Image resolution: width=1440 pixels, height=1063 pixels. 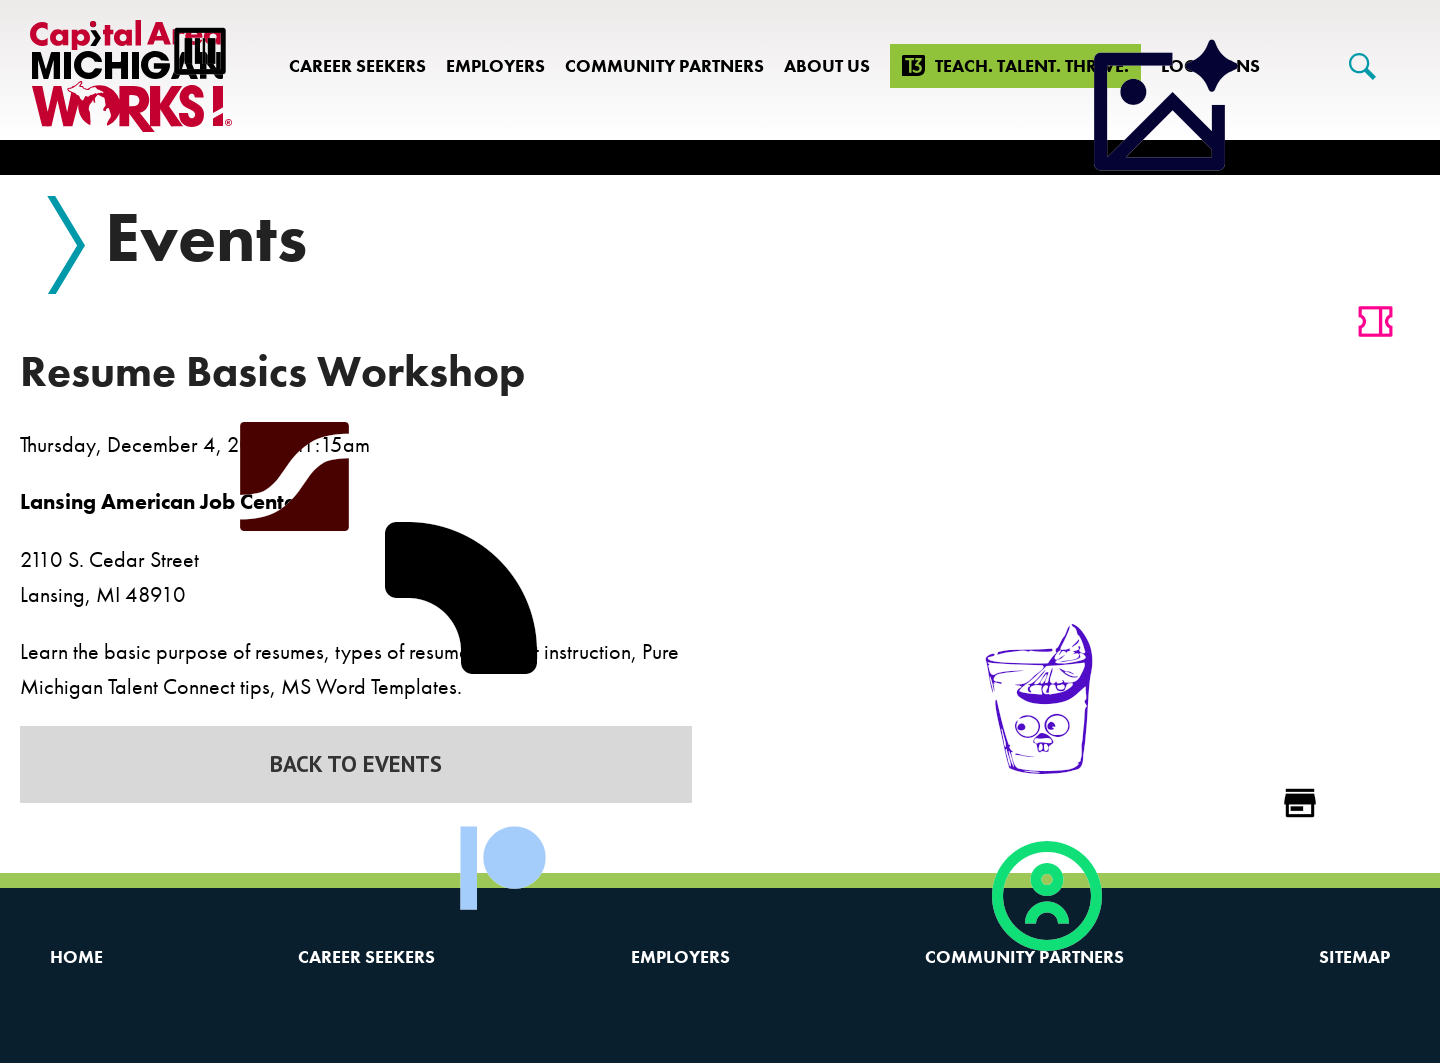 I want to click on gin web framework logo, so click(x=1039, y=699).